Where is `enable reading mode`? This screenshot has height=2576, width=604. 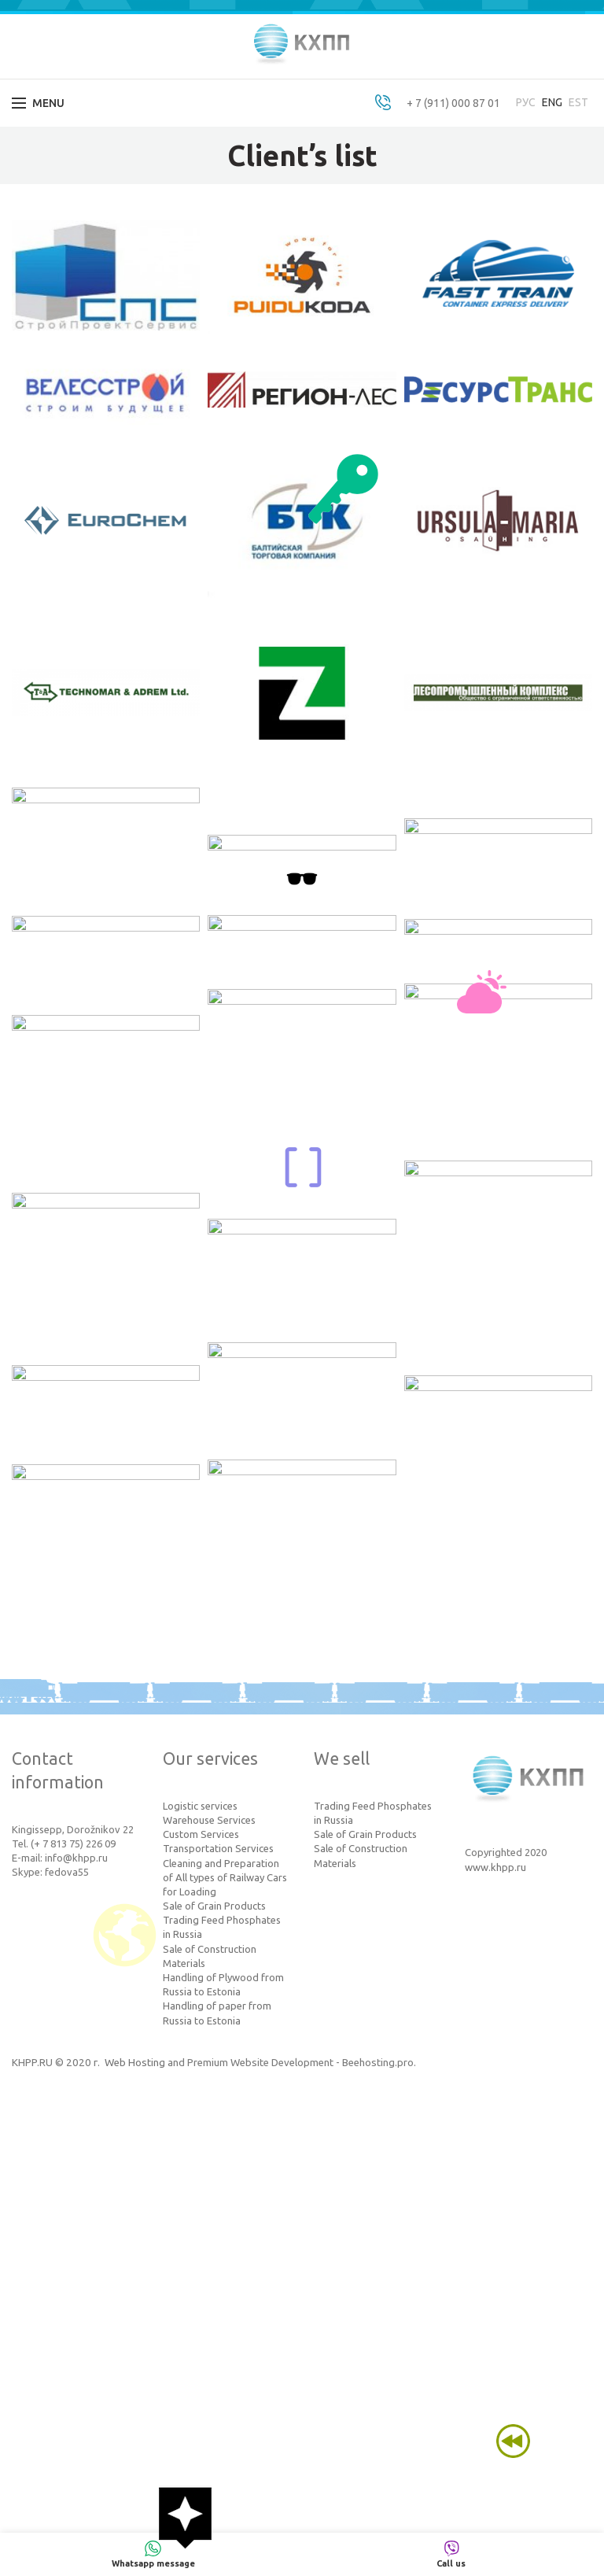
enable reading mode is located at coordinates (302, 879).